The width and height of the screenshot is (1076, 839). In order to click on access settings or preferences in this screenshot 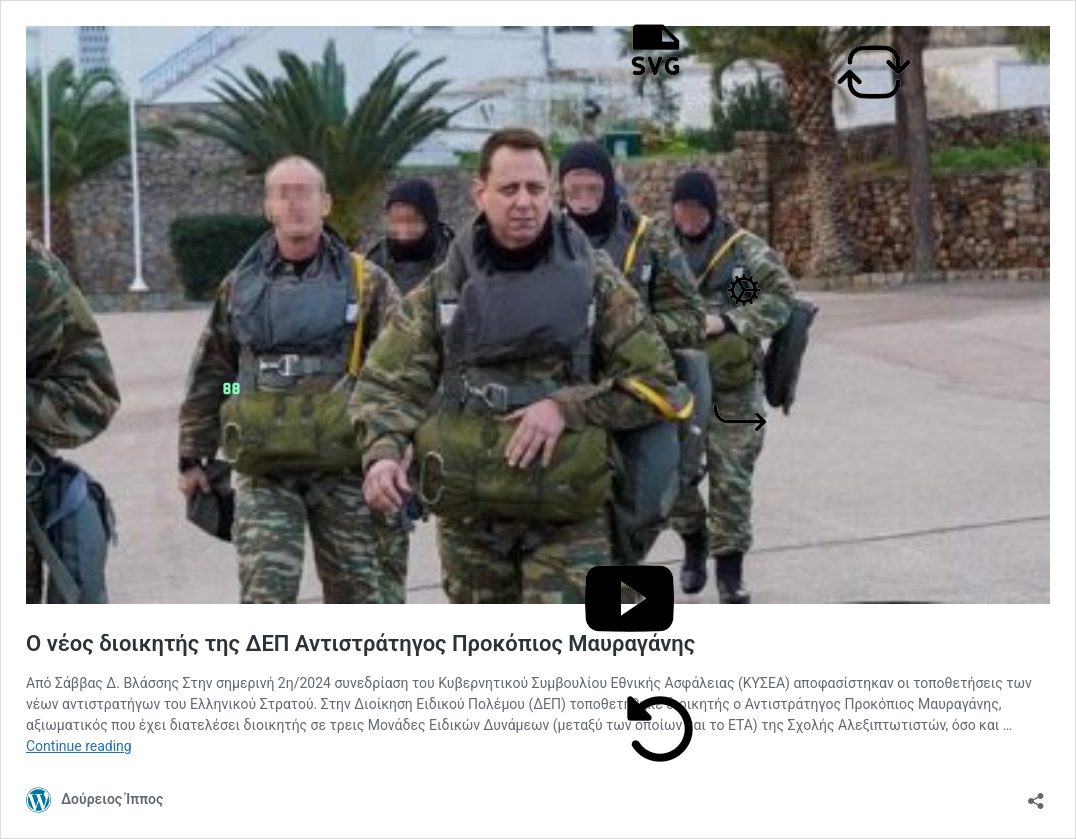, I will do `click(744, 290)`.